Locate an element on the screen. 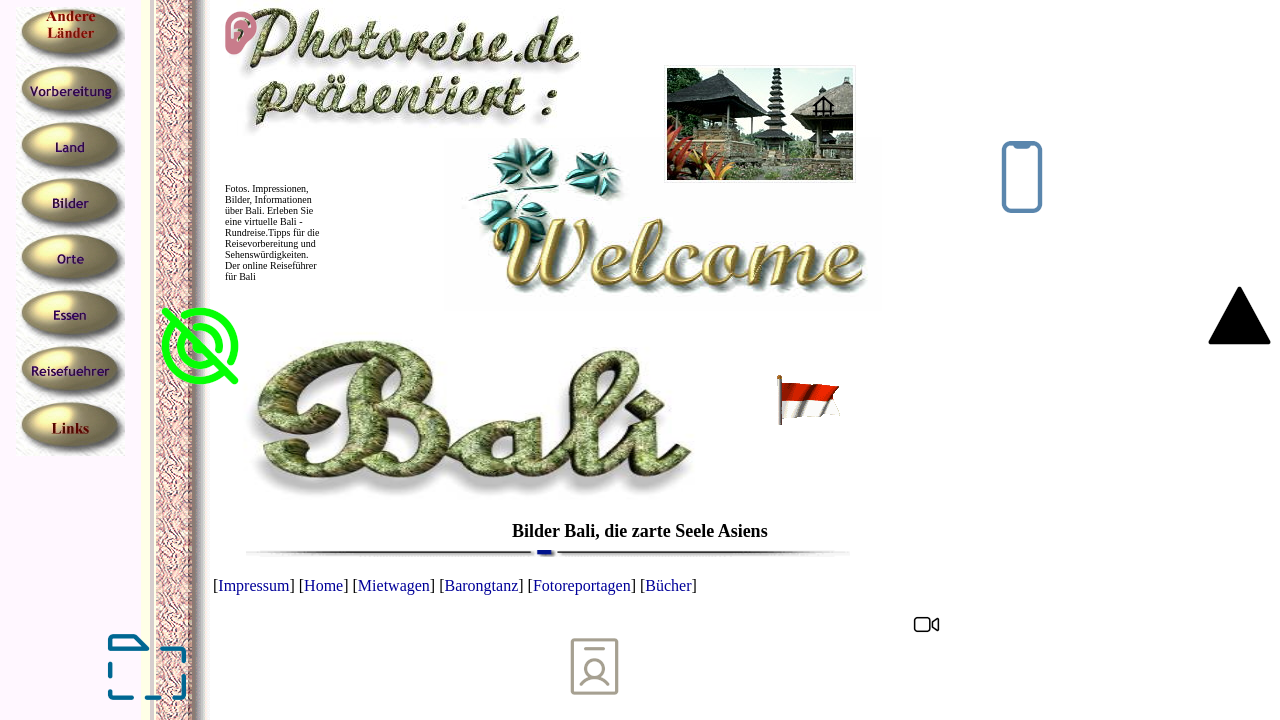 The width and height of the screenshot is (1280, 720). disable targeting or tracking is located at coordinates (200, 346).